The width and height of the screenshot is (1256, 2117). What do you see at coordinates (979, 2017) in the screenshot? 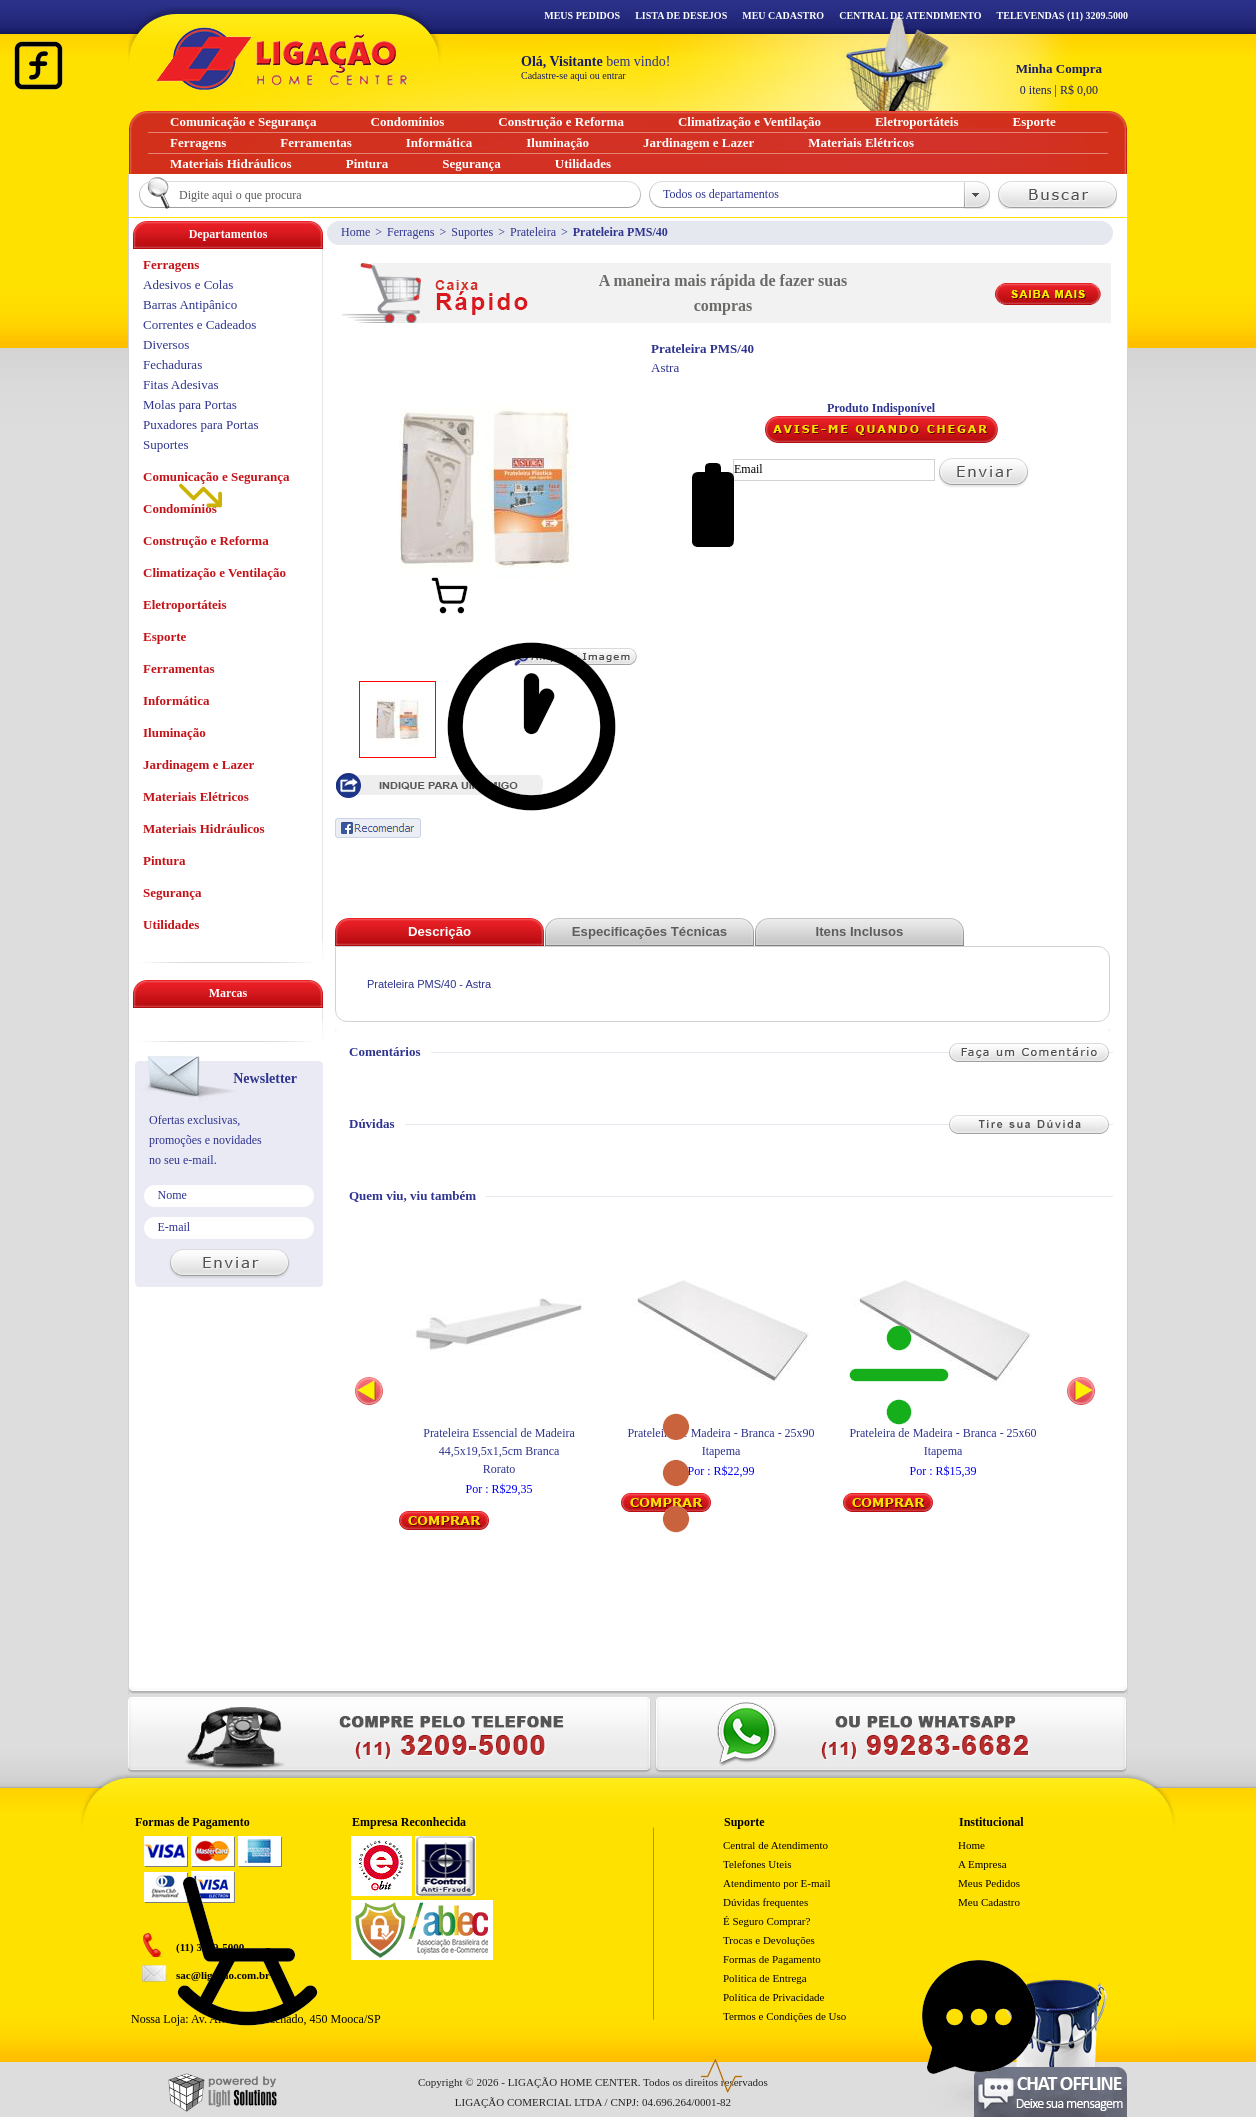
I see `open messaging or chat` at bounding box center [979, 2017].